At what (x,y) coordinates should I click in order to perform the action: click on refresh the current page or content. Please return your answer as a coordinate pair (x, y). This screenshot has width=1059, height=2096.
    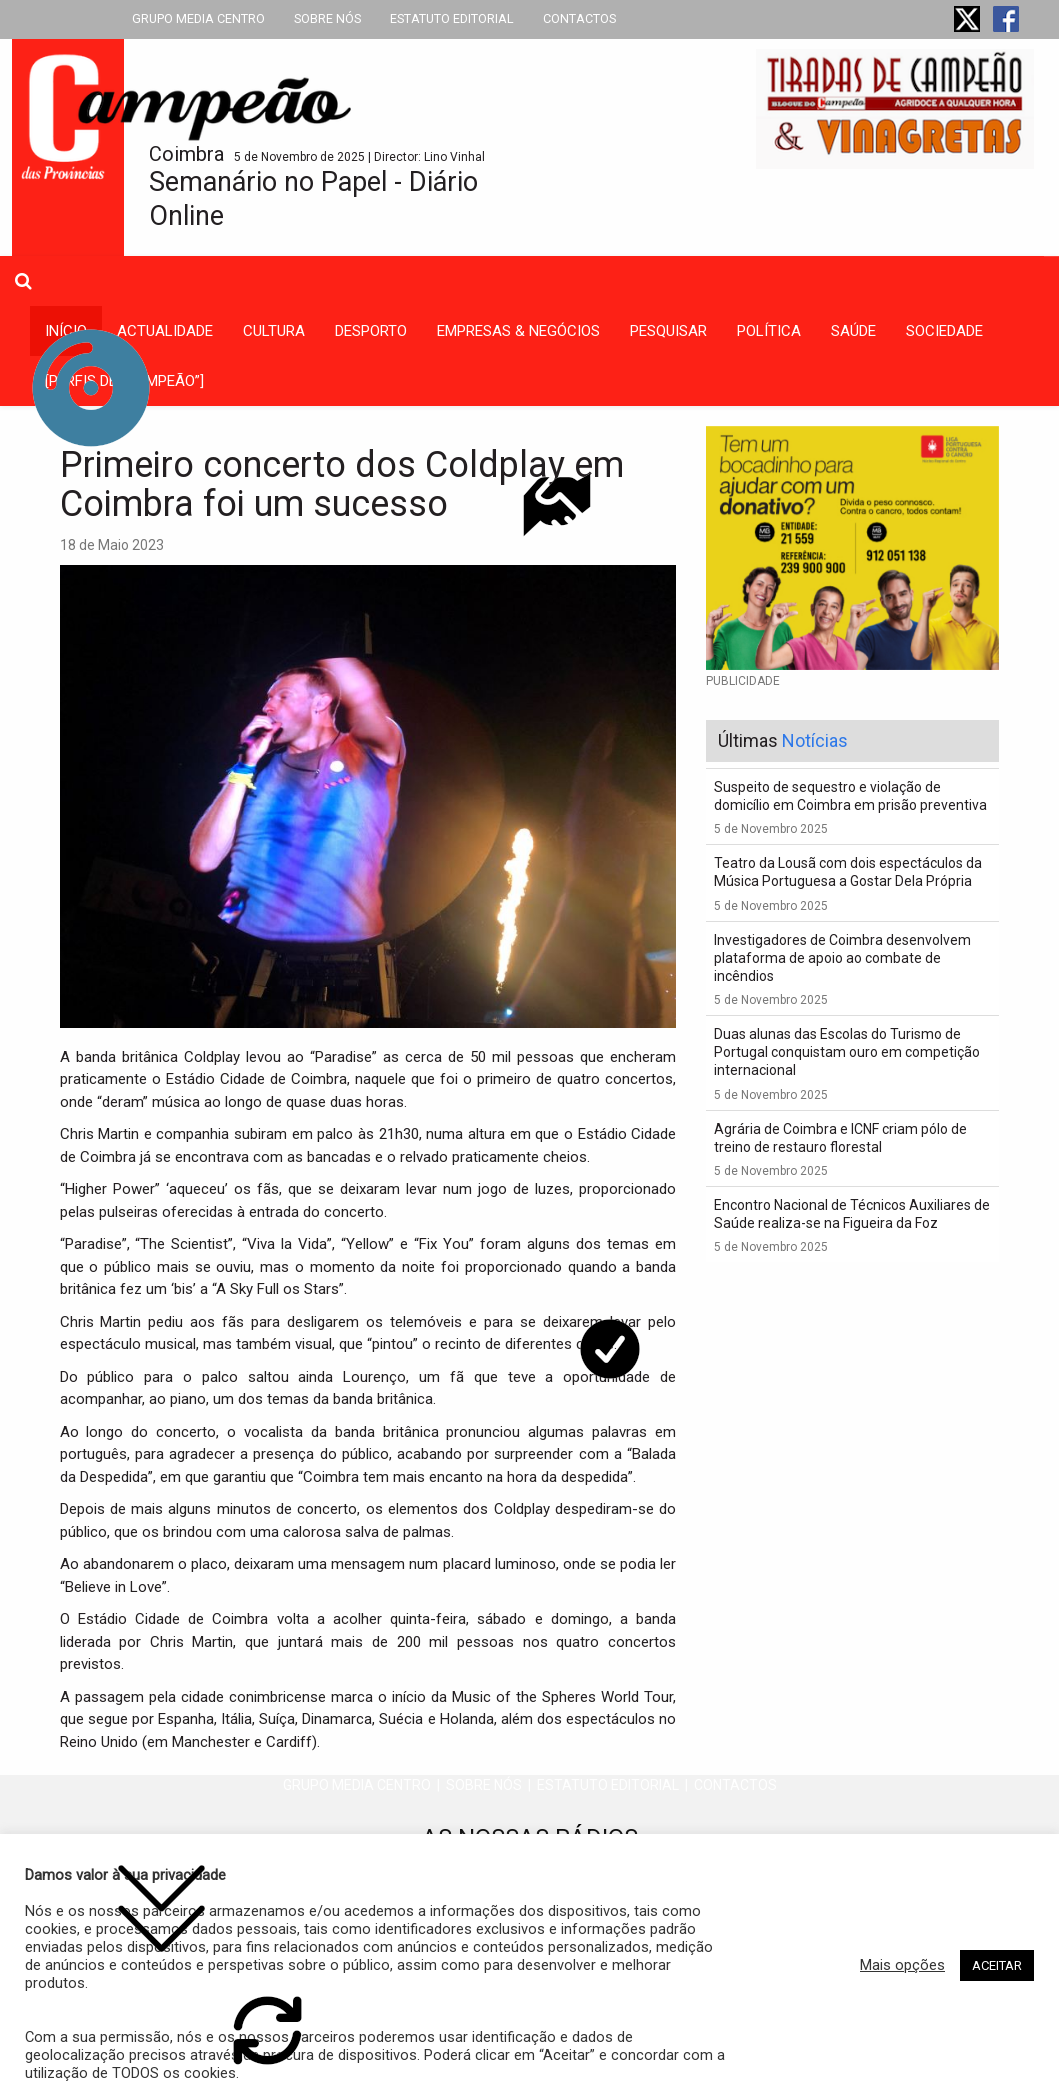
    Looking at the image, I should click on (267, 2030).